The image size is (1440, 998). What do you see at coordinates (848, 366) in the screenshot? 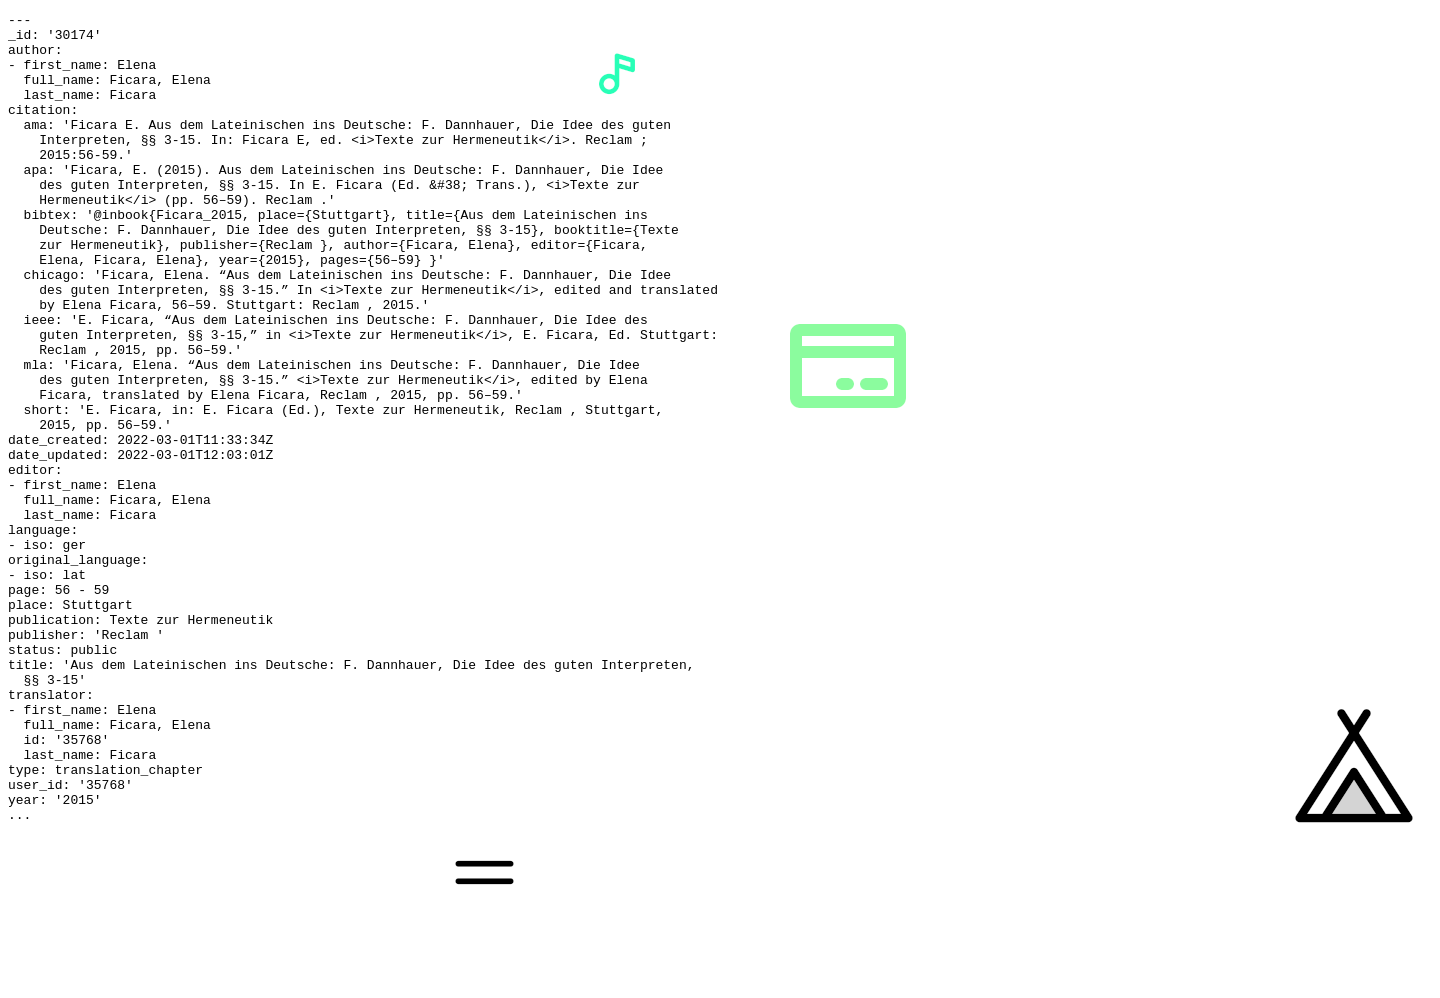
I see `manage payment methods` at bounding box center [848, 366].